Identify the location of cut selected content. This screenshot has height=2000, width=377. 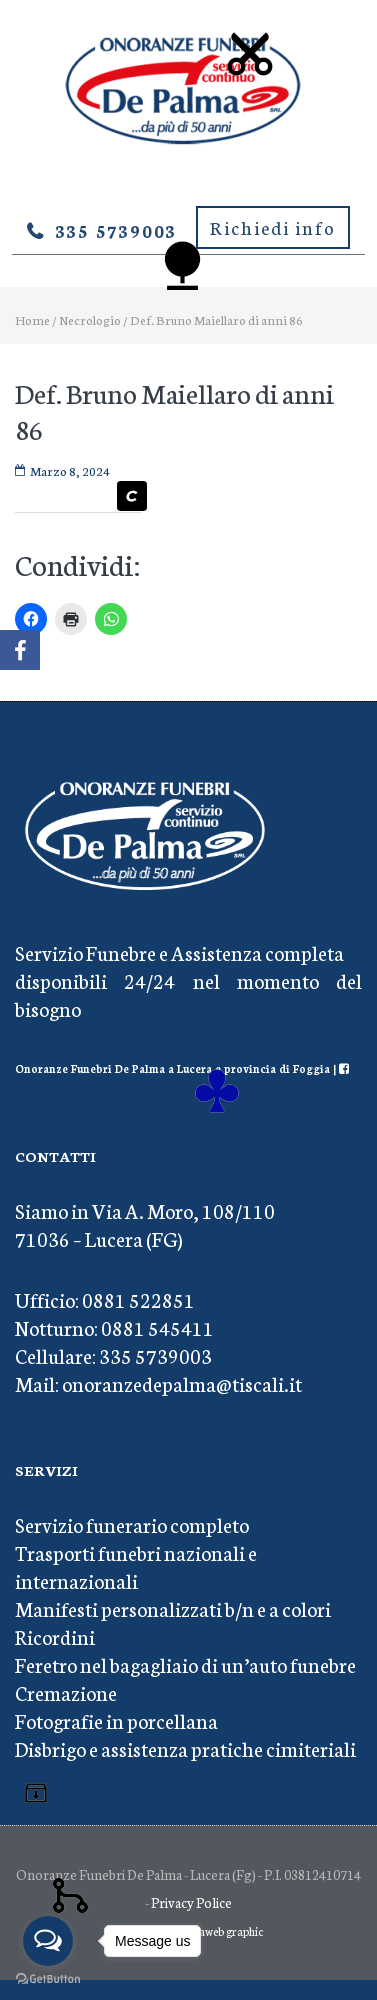
(250, 53).